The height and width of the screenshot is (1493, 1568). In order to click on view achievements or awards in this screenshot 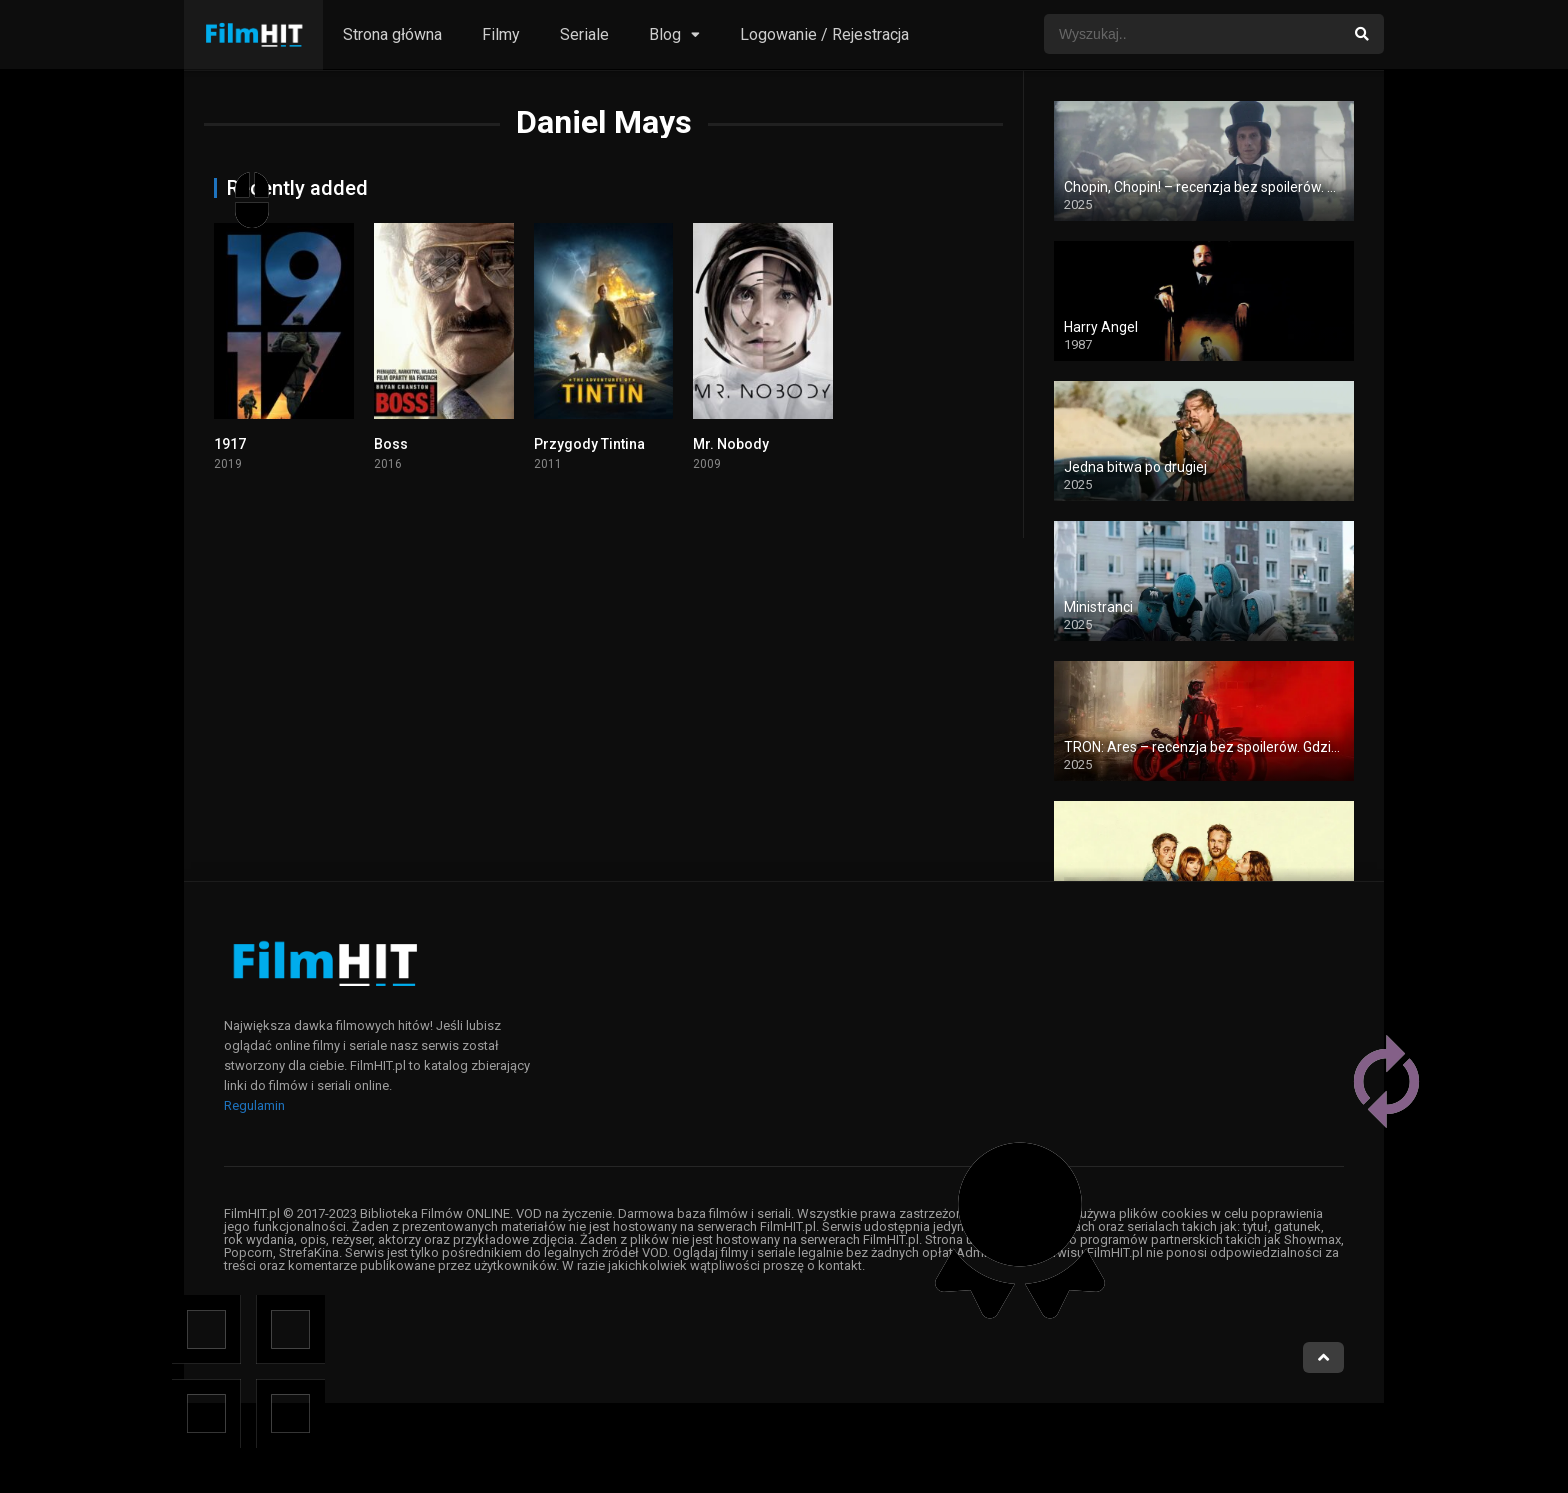, I will do `click(1020, 1231)`.